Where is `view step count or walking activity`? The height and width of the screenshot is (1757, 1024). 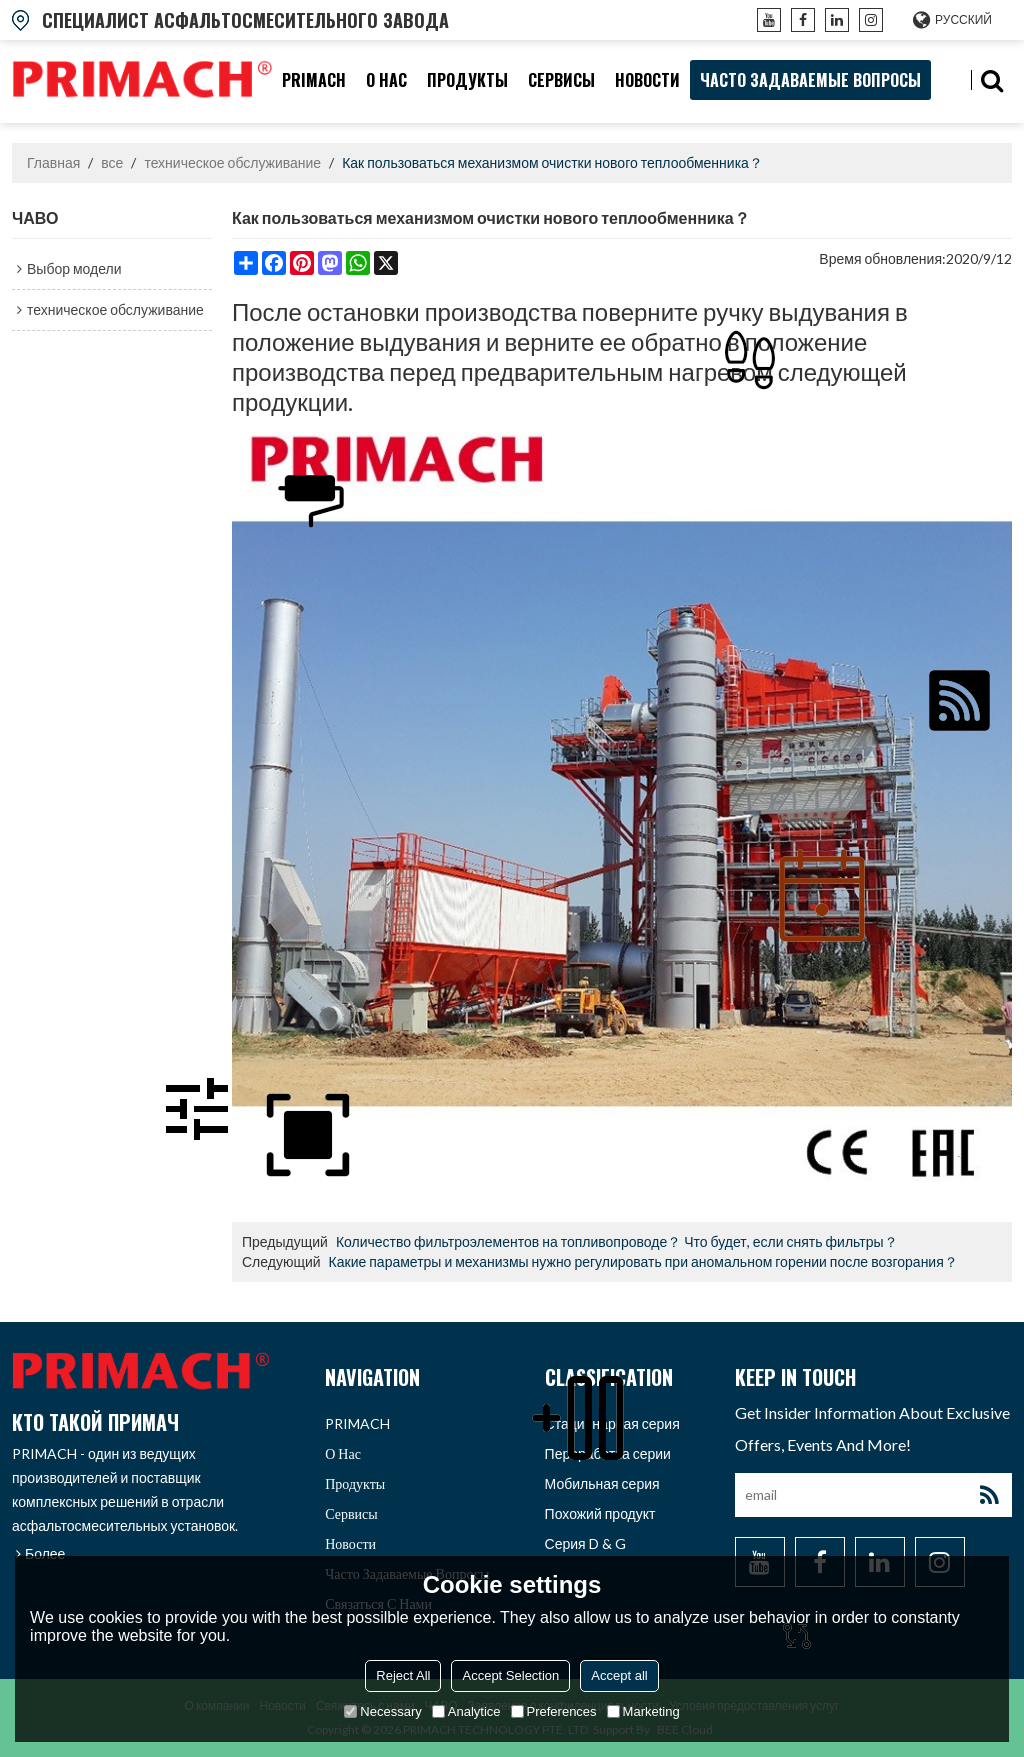
view step count or walking activity is located at coordinates (750, 360).